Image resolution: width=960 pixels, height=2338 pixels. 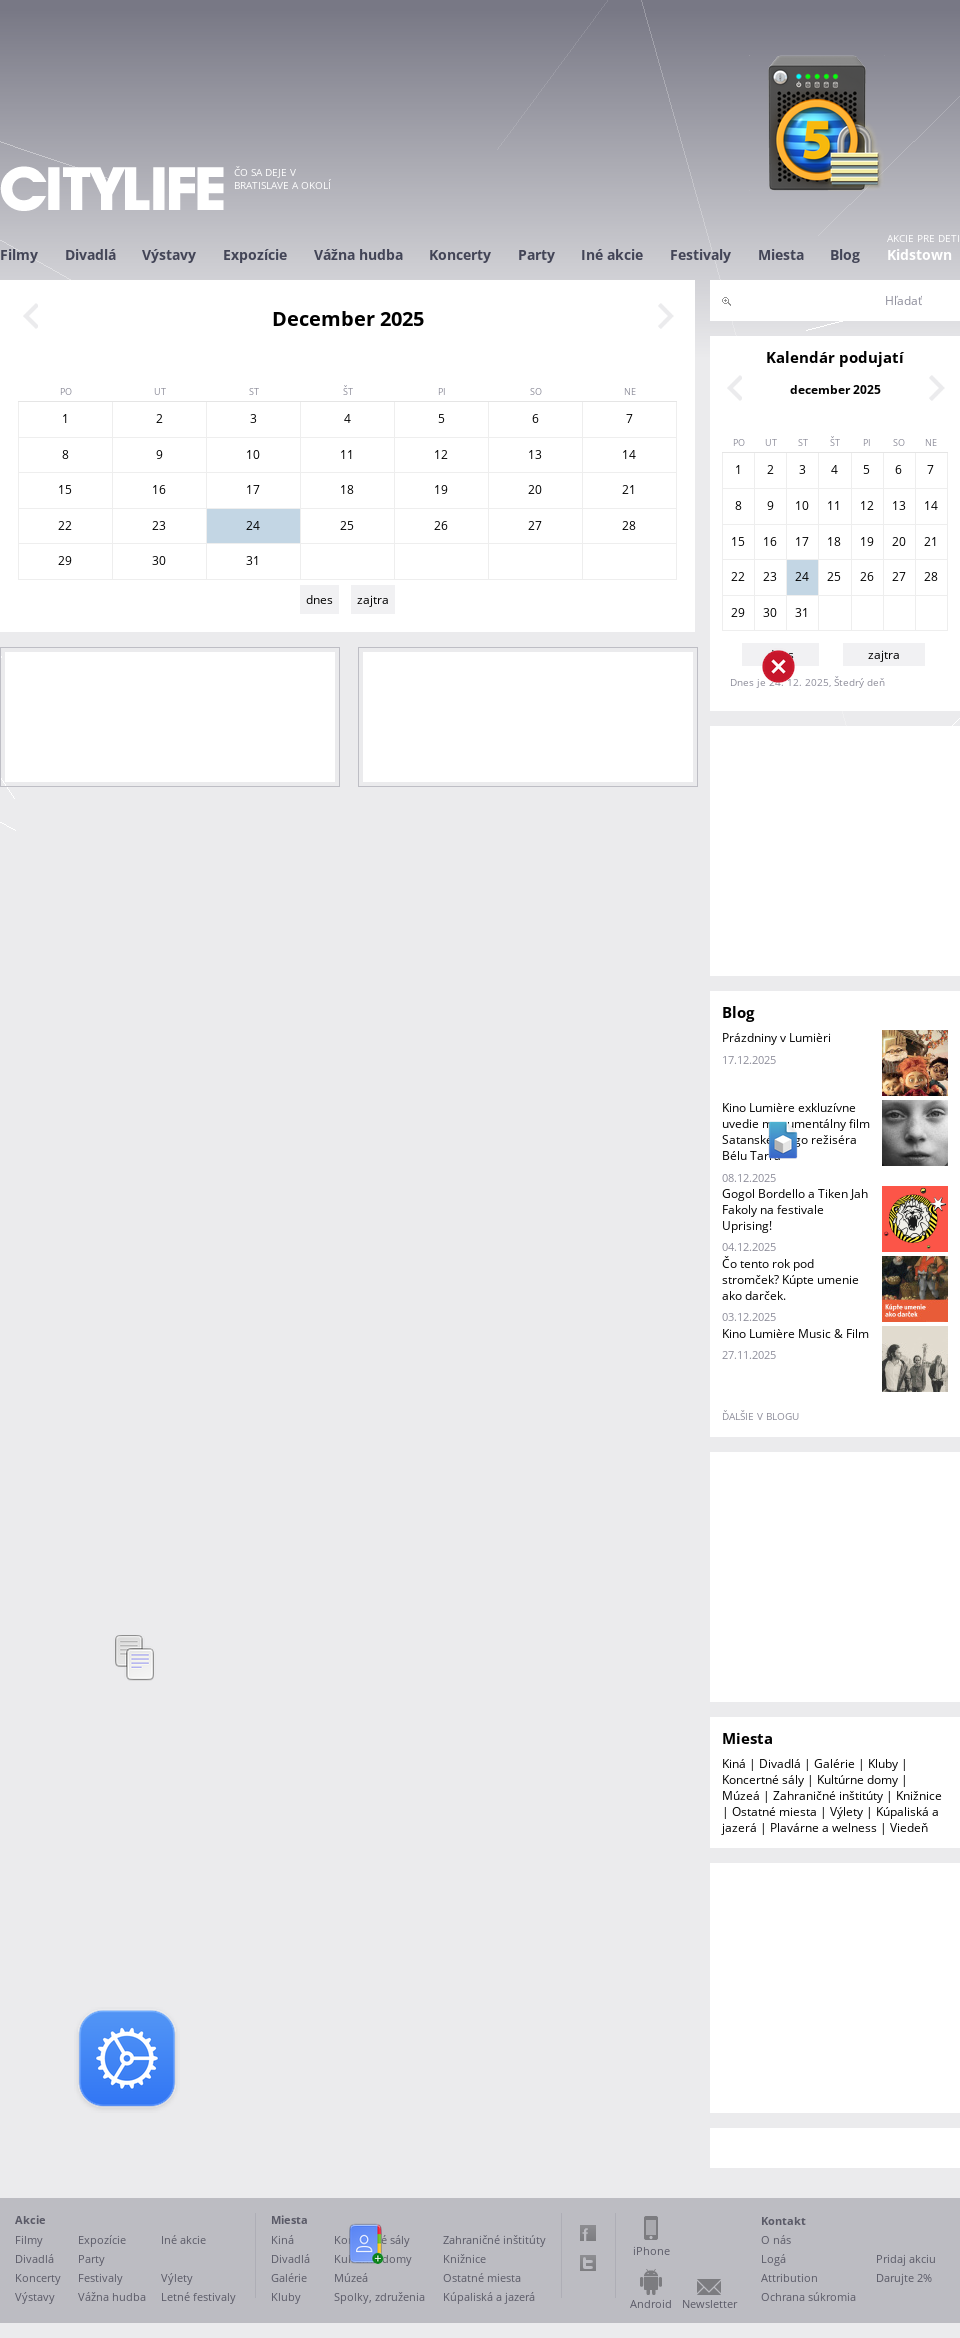 I want to click on stop or cancel the current action, so click(x=778, y=666).